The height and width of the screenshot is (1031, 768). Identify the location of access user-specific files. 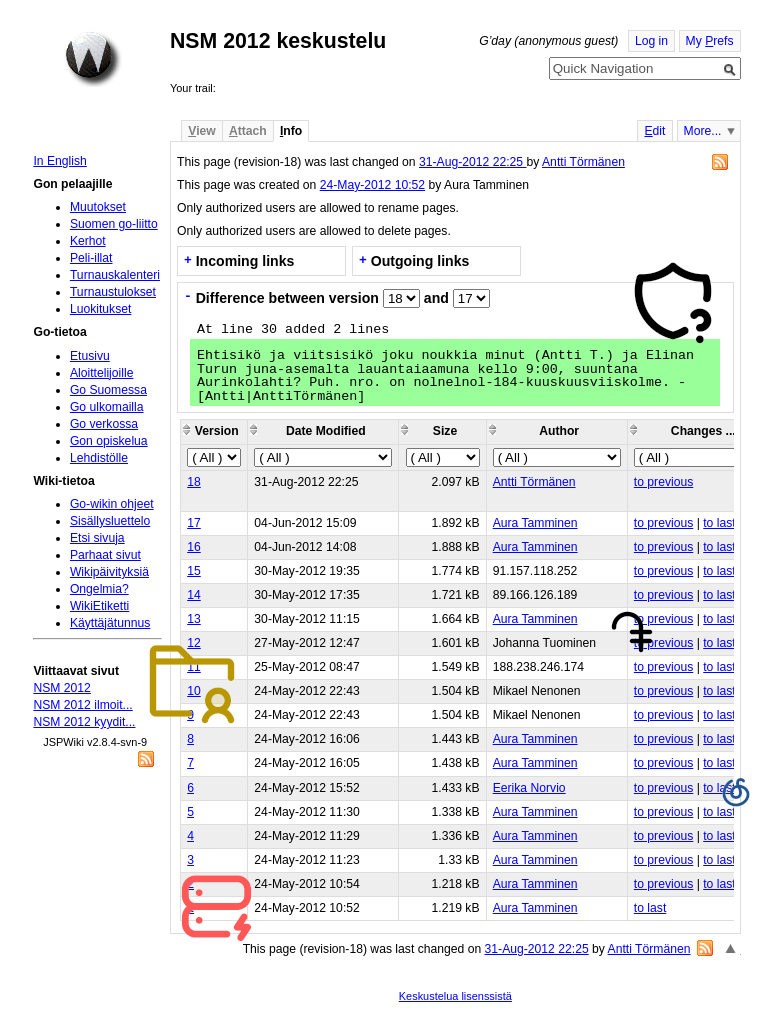
(192, 681).